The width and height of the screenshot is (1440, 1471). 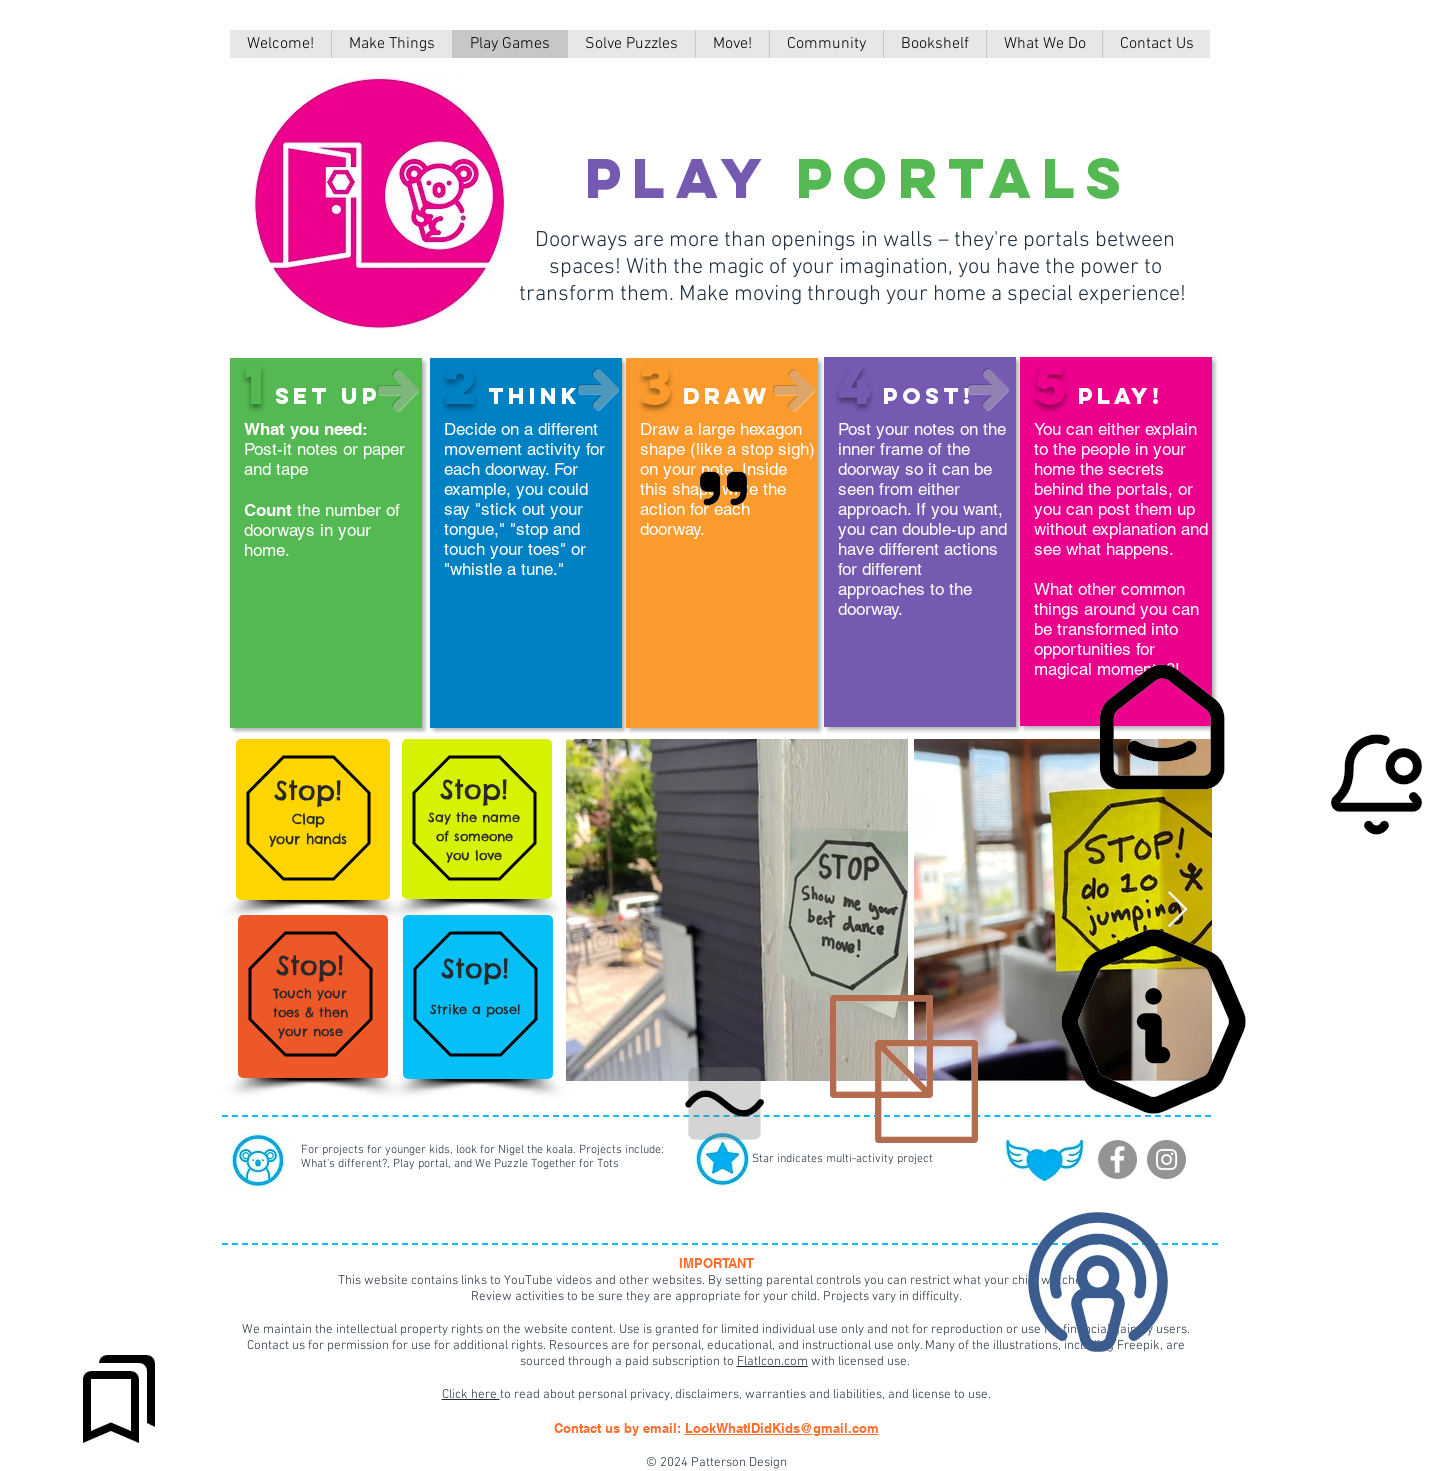 I want to click on indicates new notifications, so click(x=1376, y=784).